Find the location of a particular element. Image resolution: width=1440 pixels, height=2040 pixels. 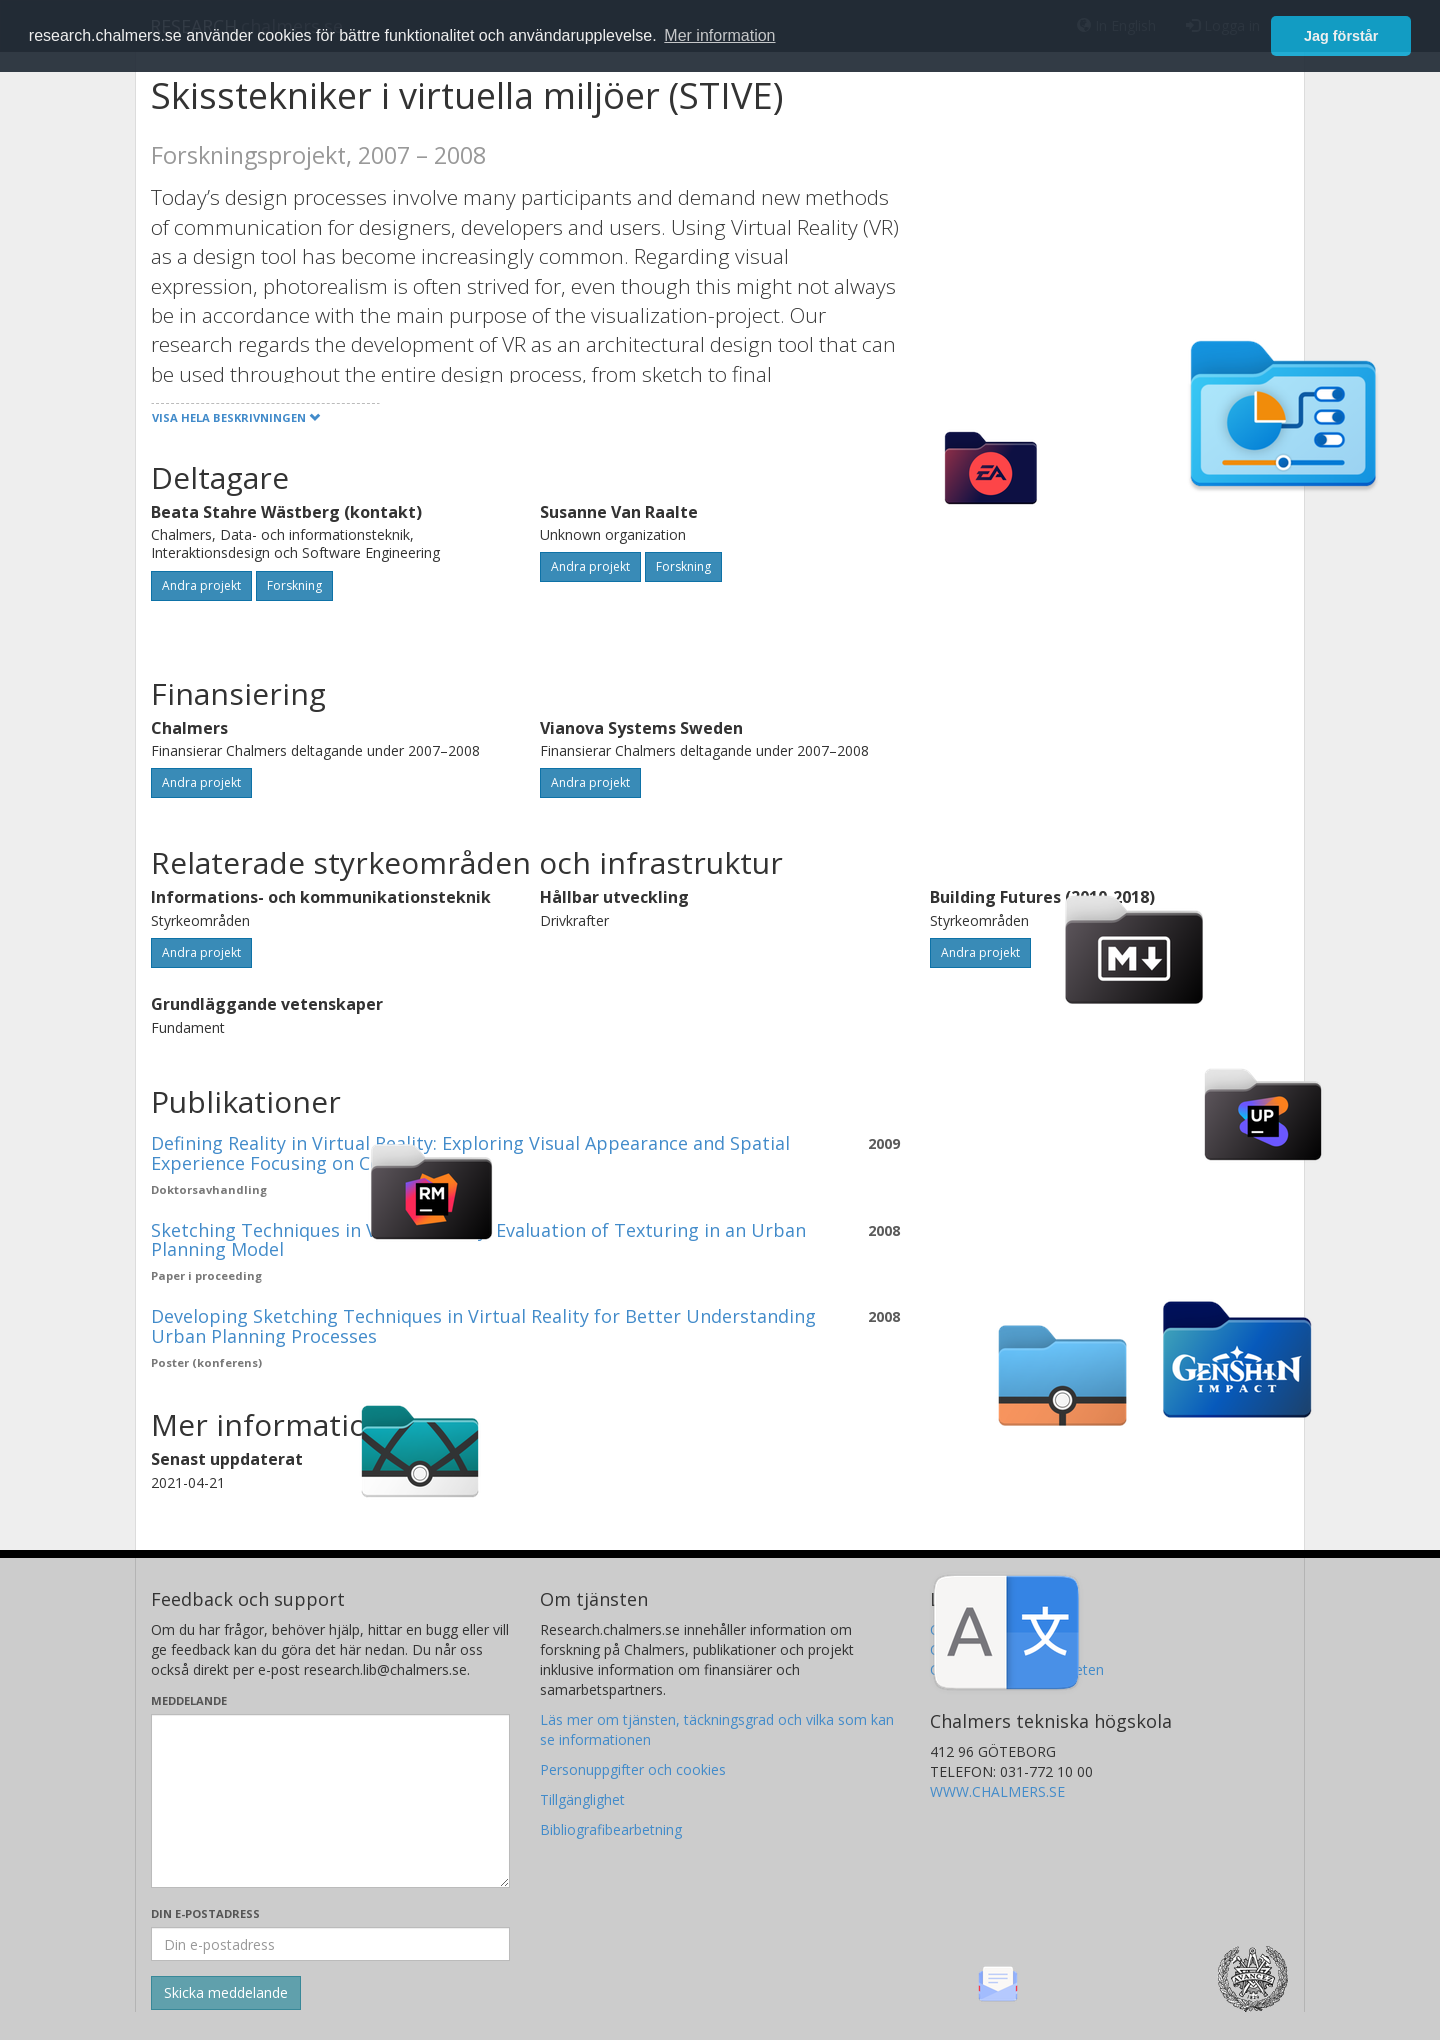

folder for pokémon net ball collection or related game assets is located at coordinates (419, 1454).